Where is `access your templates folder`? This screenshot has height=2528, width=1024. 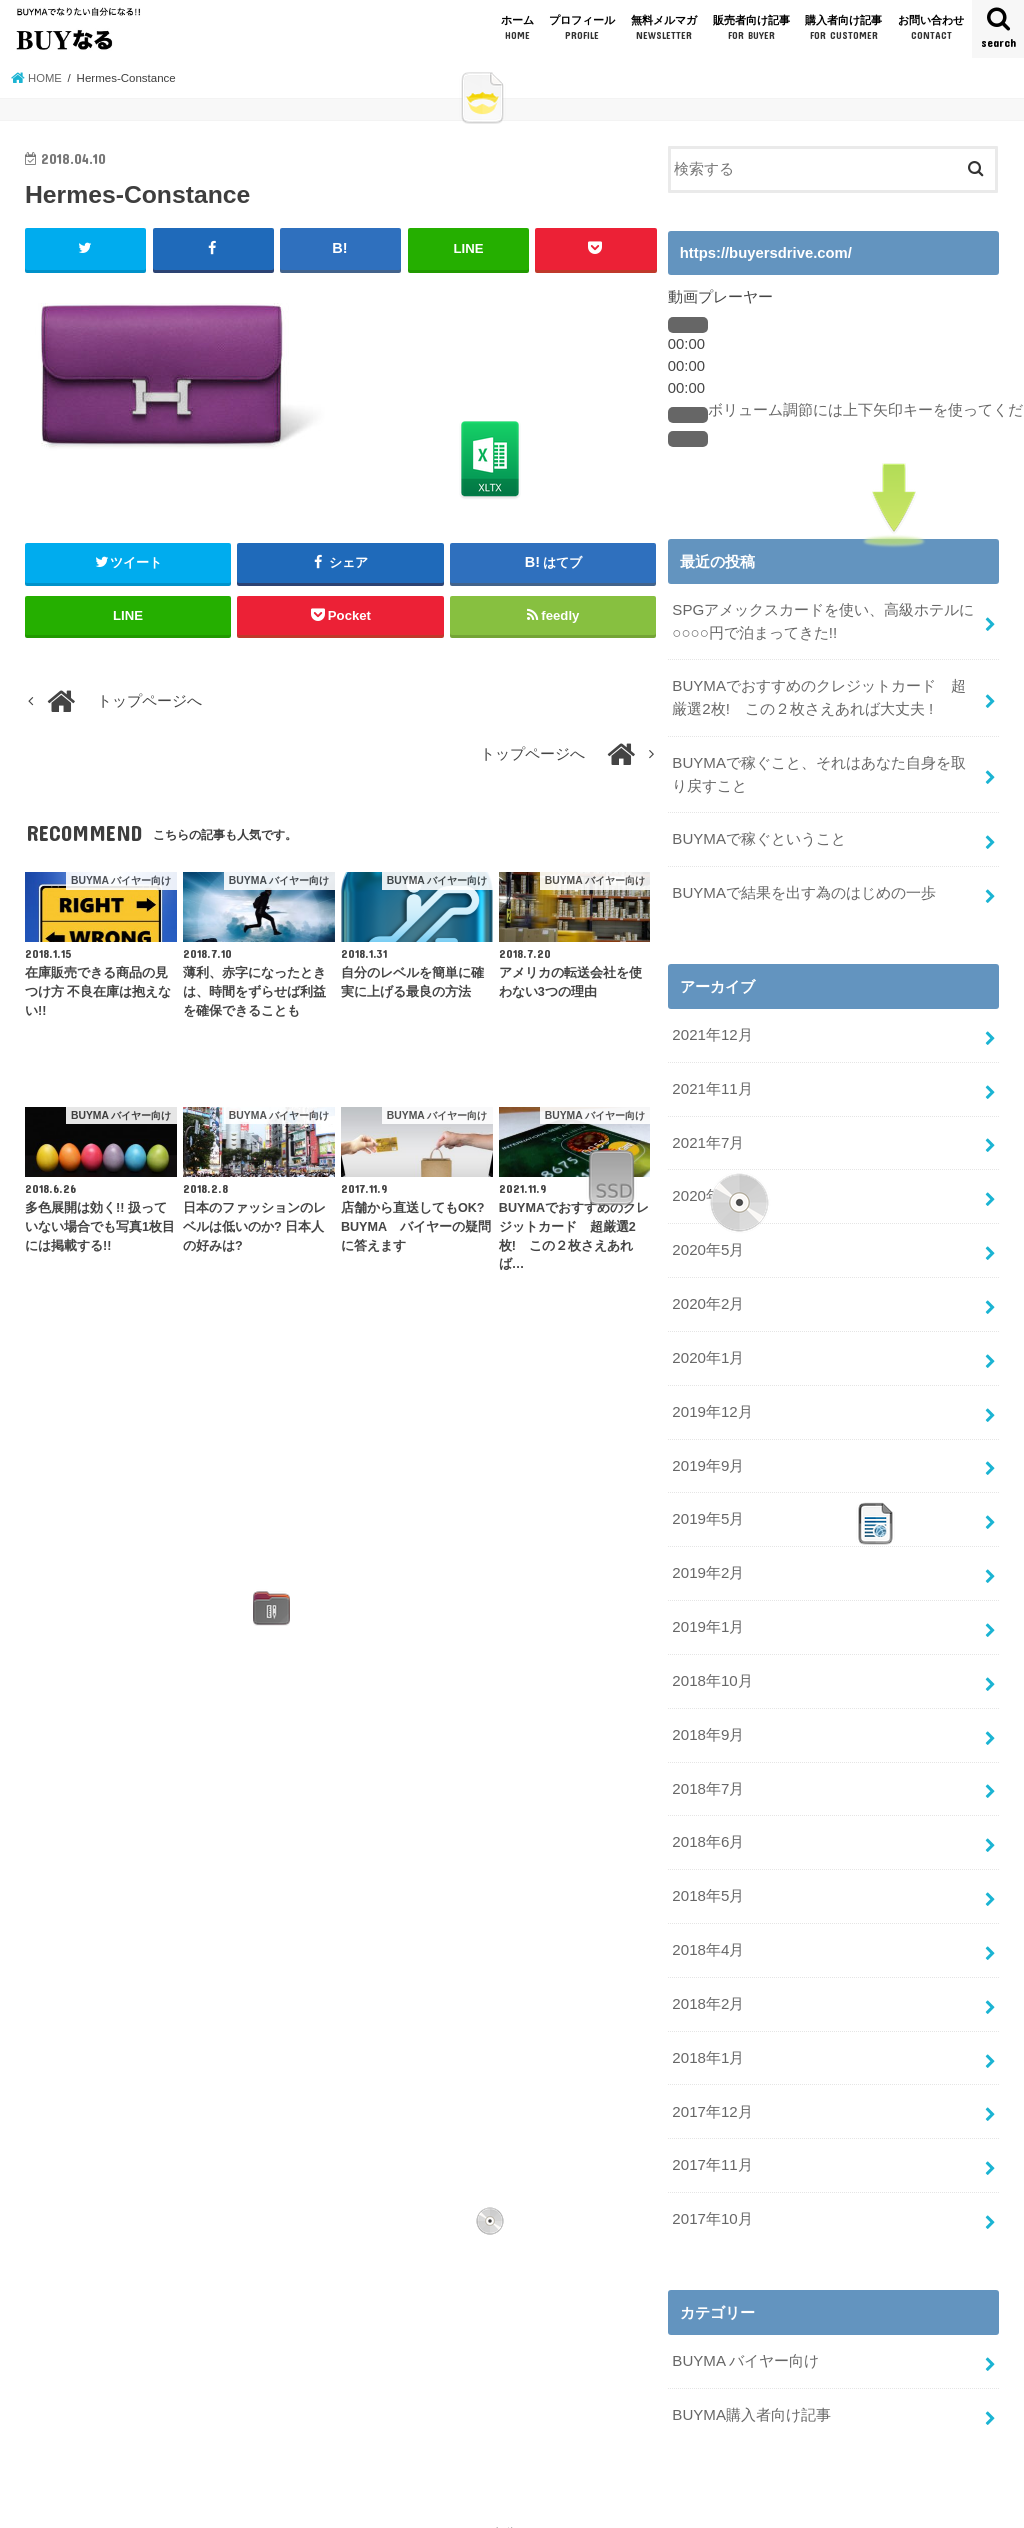 access your templates folder is located at coordinates (271, 1607).